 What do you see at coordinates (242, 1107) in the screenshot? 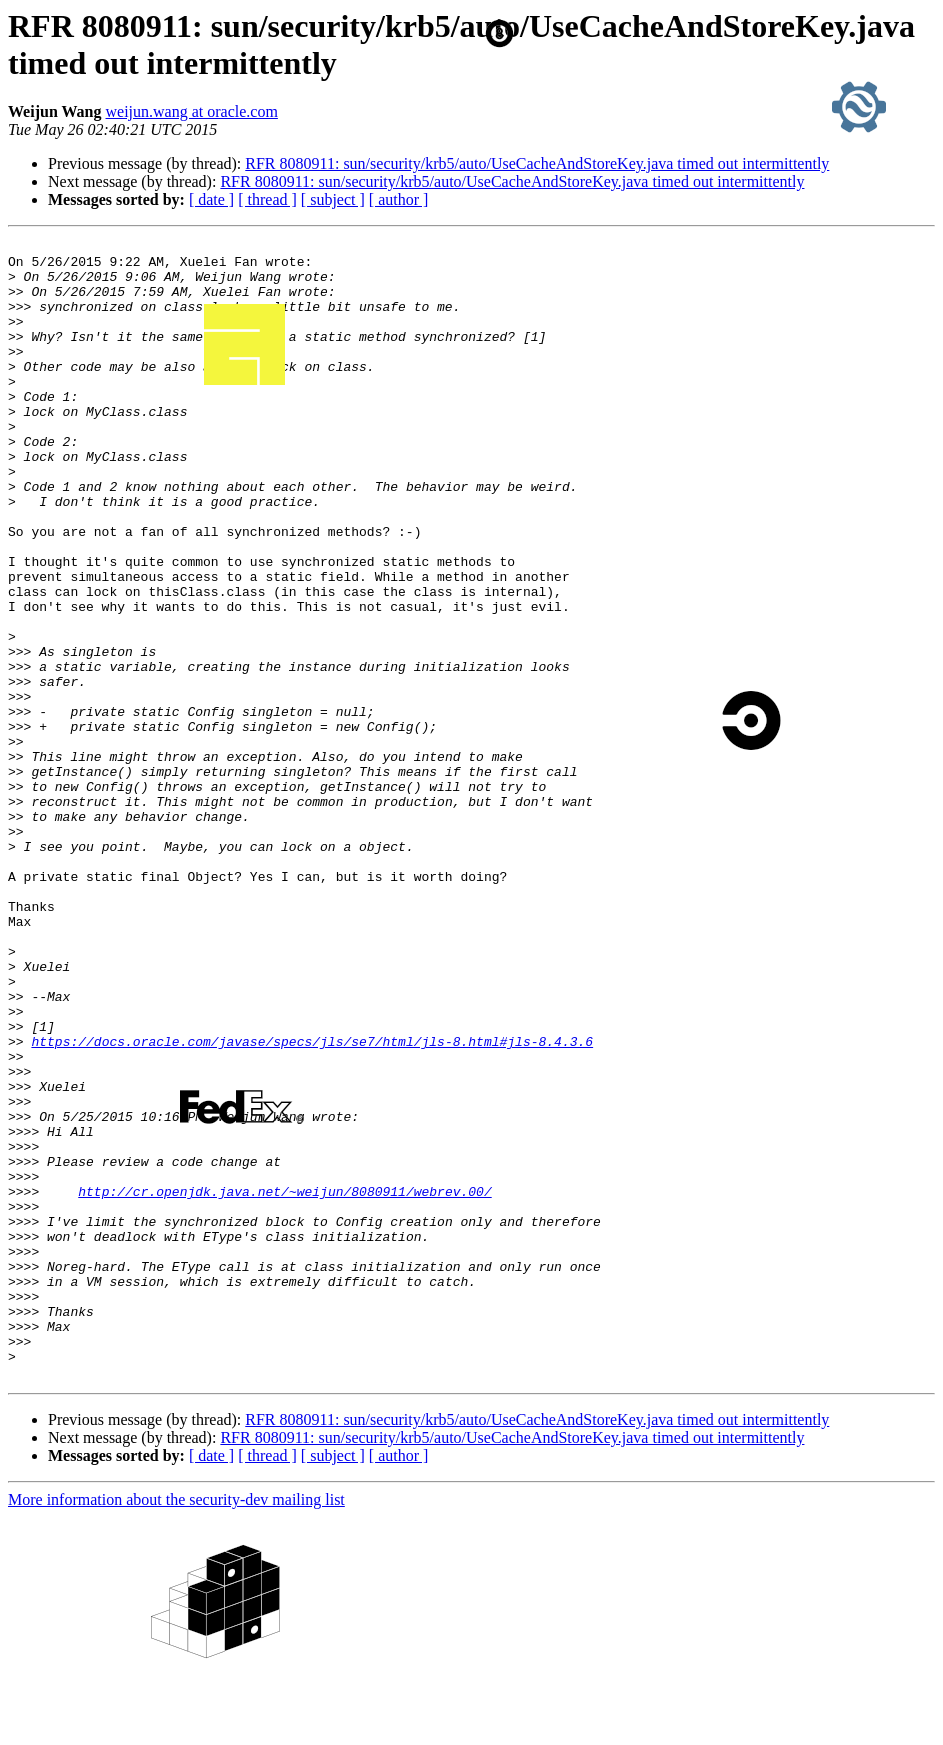
I see `open the FedEx shipping app` at bounding box center [242, 1107].